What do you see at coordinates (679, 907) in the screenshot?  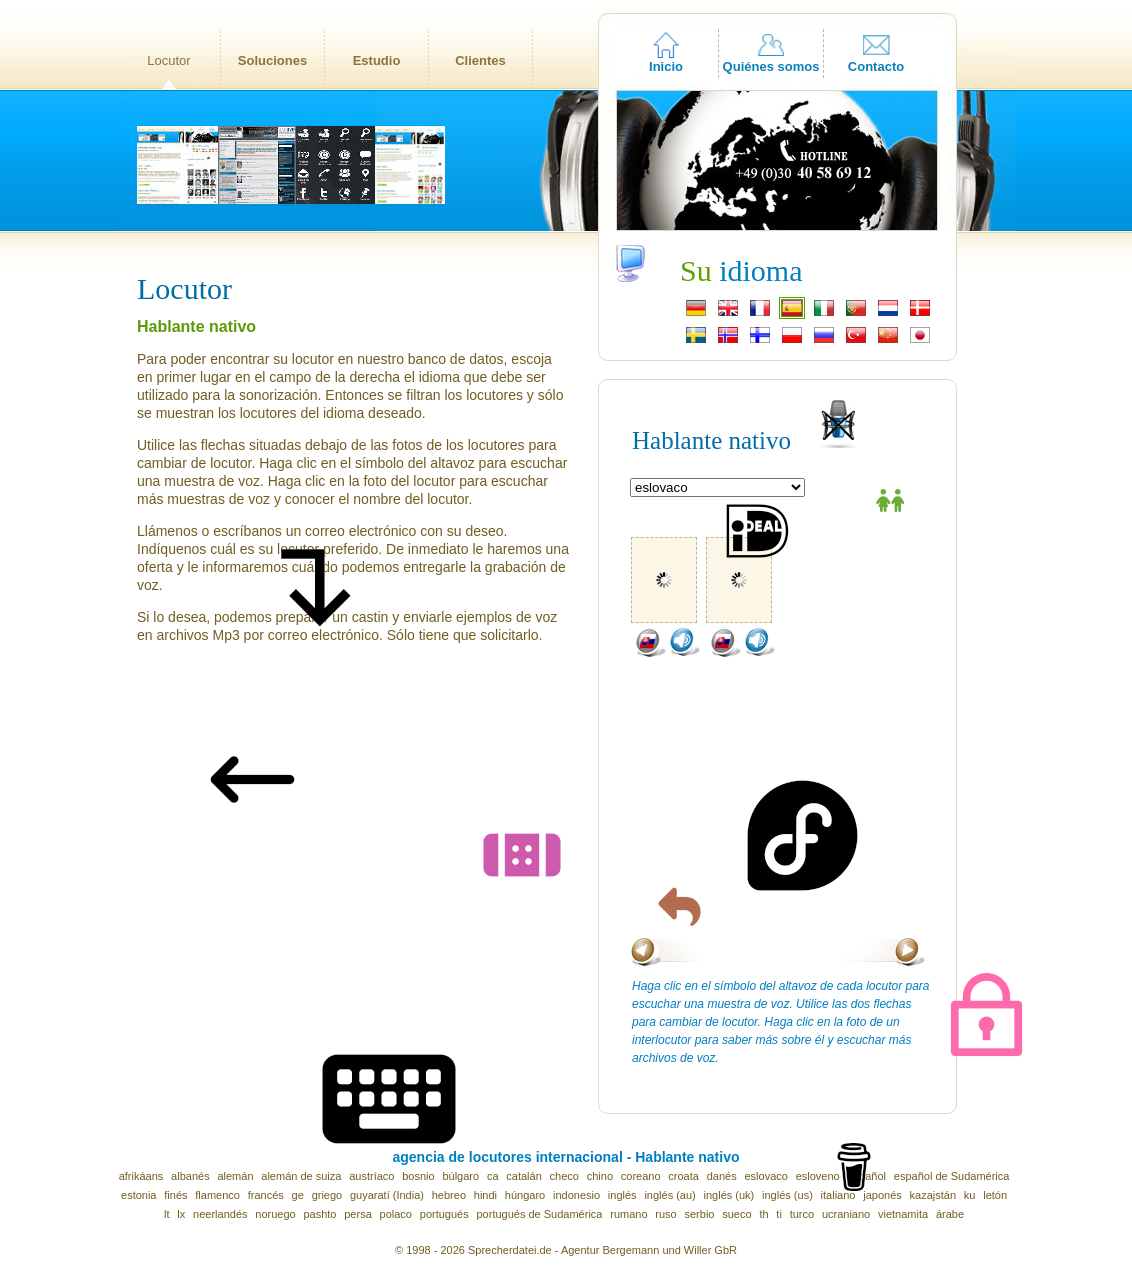 I see `reply to an email or message` at bounding box center [679, 907].